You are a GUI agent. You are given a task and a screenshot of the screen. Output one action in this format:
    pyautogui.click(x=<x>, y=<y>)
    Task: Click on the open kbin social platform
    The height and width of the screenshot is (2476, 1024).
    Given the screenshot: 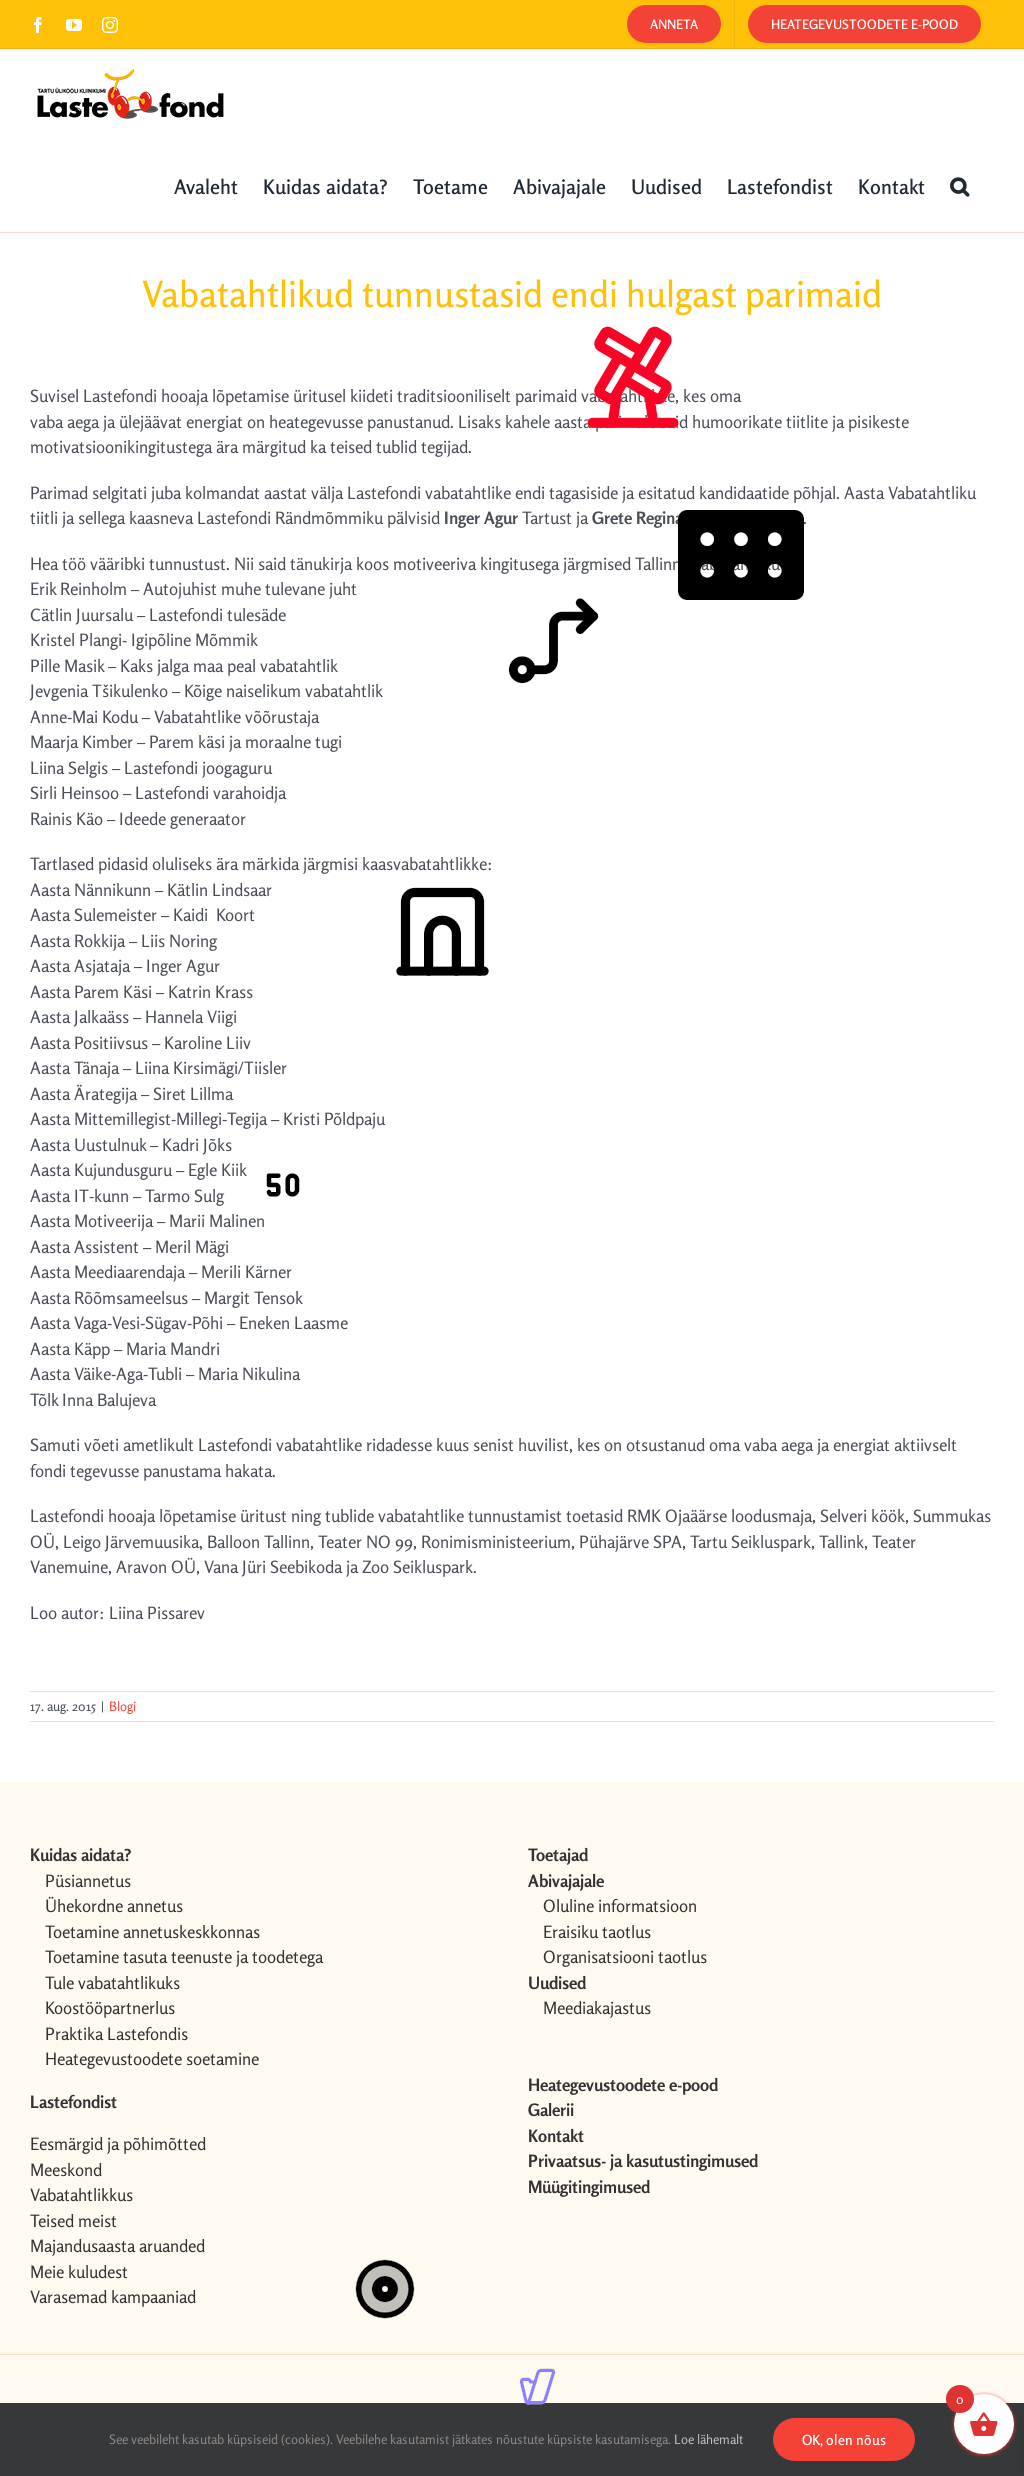 What is the action you would take?
    pyautogui.click(x=537, y=2386)
    